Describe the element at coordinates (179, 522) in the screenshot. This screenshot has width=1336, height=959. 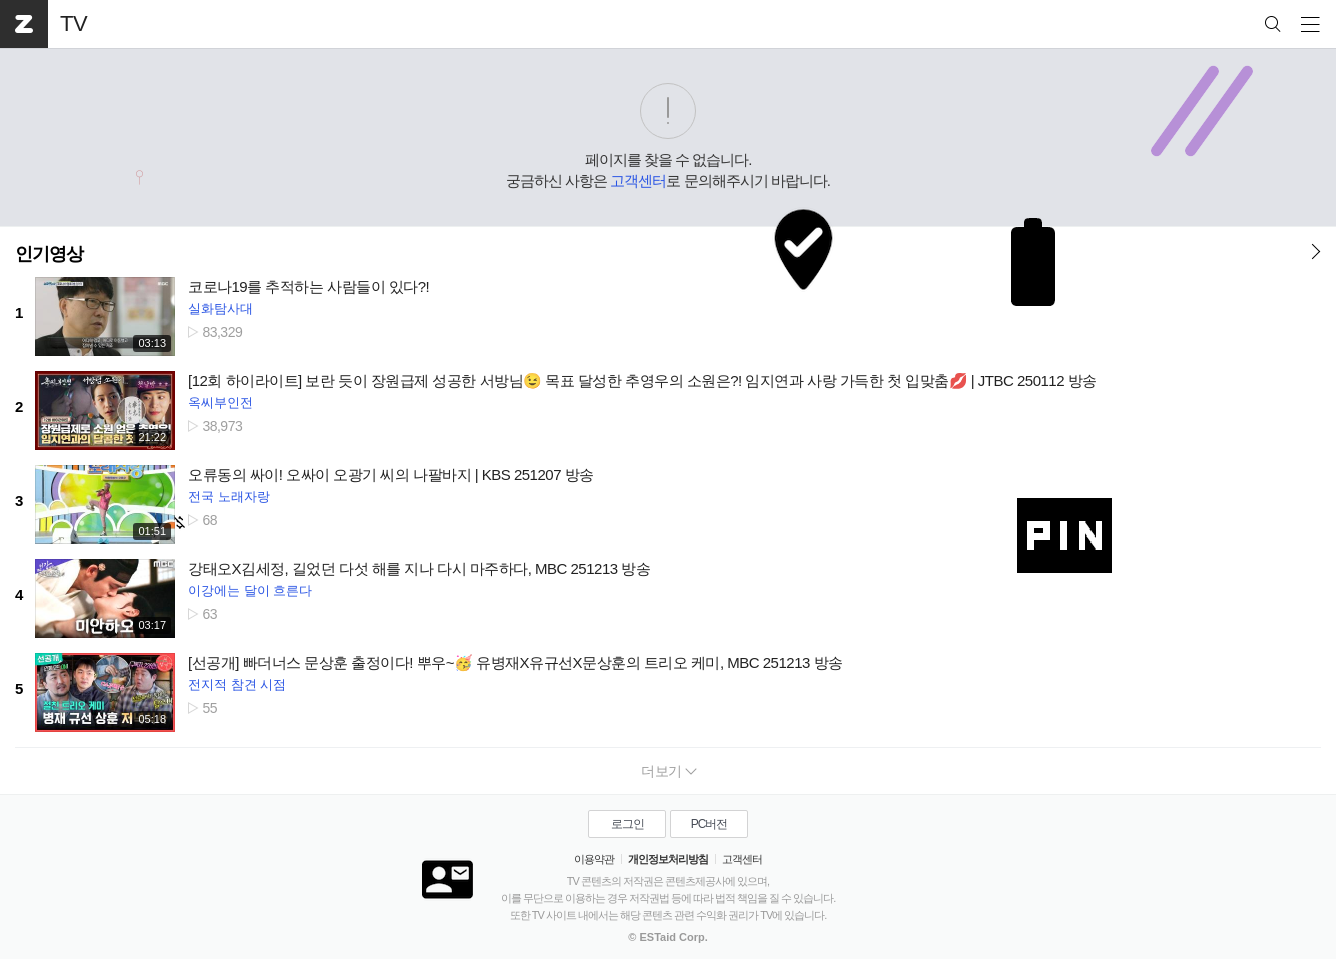
I see `indicates no cost or free item` at that location.